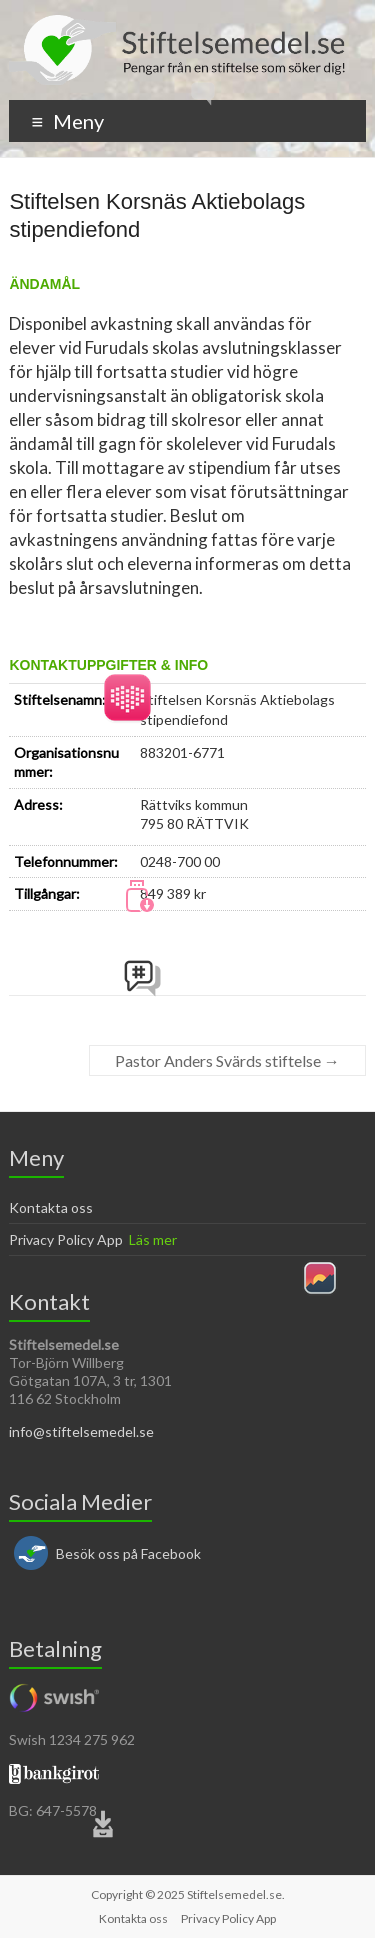 The image size is (375, 1938). Describe the element at coordinates (138, 896) in the screenshot. I see `create a bootable USB drive` at that location.